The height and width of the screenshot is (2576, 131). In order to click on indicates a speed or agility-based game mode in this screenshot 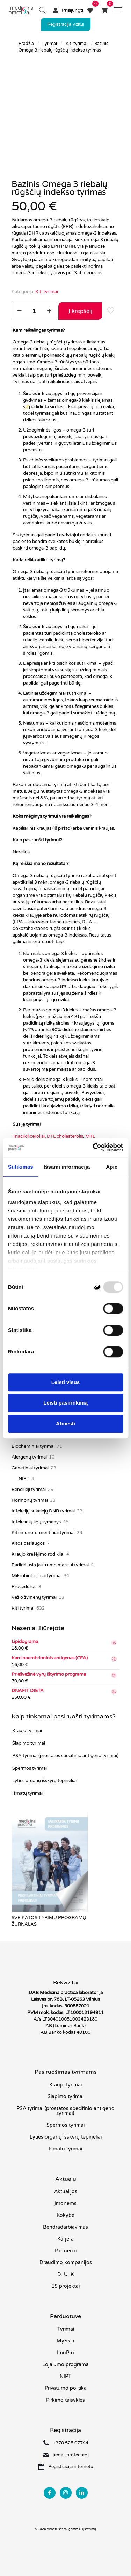, I will do `click(26, 407)`.